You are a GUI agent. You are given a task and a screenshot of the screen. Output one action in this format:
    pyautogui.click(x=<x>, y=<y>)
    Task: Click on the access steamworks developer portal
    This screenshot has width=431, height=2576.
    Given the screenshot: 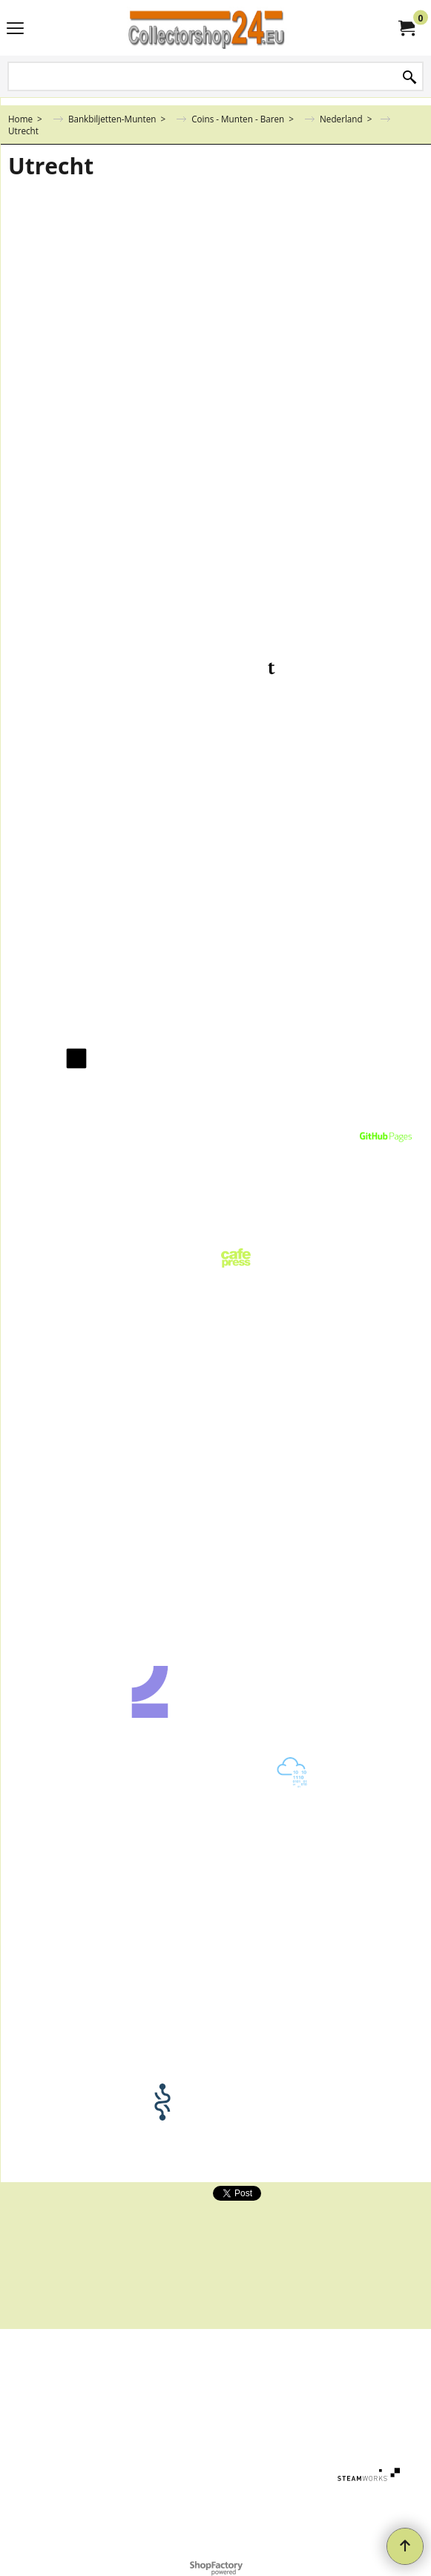 What is the action you would take?
    pyautogui.click(x=369, y=2474)
    